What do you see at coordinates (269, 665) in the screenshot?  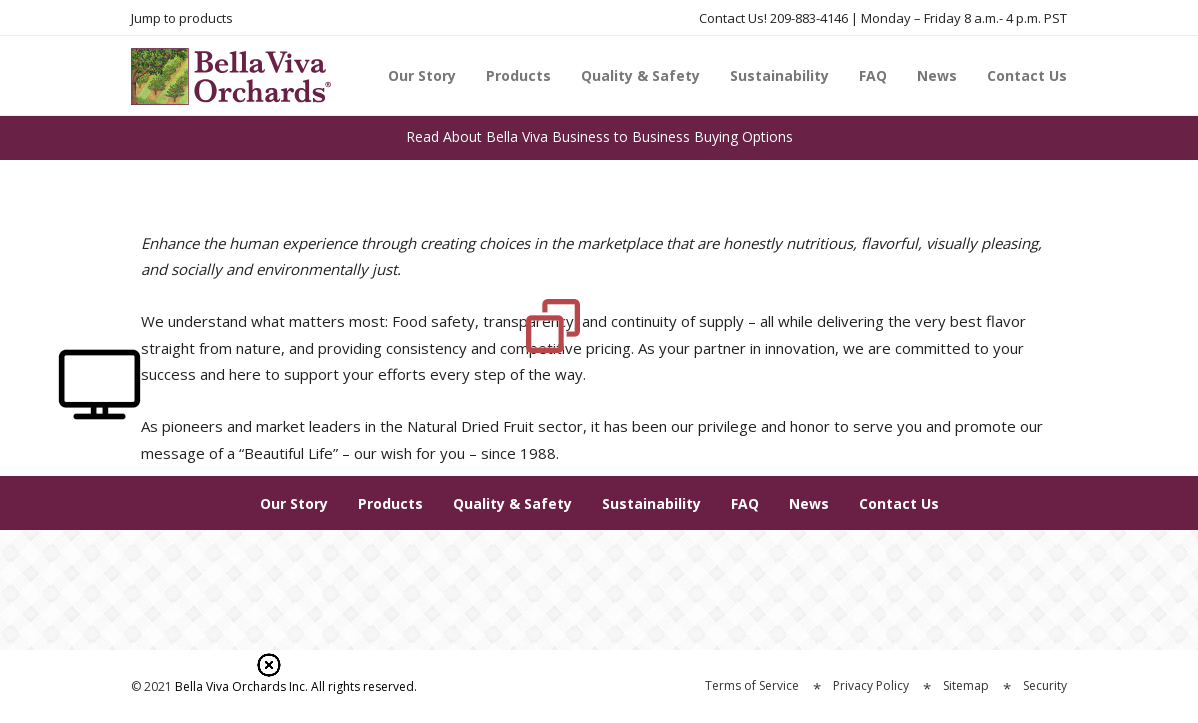 I see `dismiss or close a dialog` at bounding box center [269, 665].